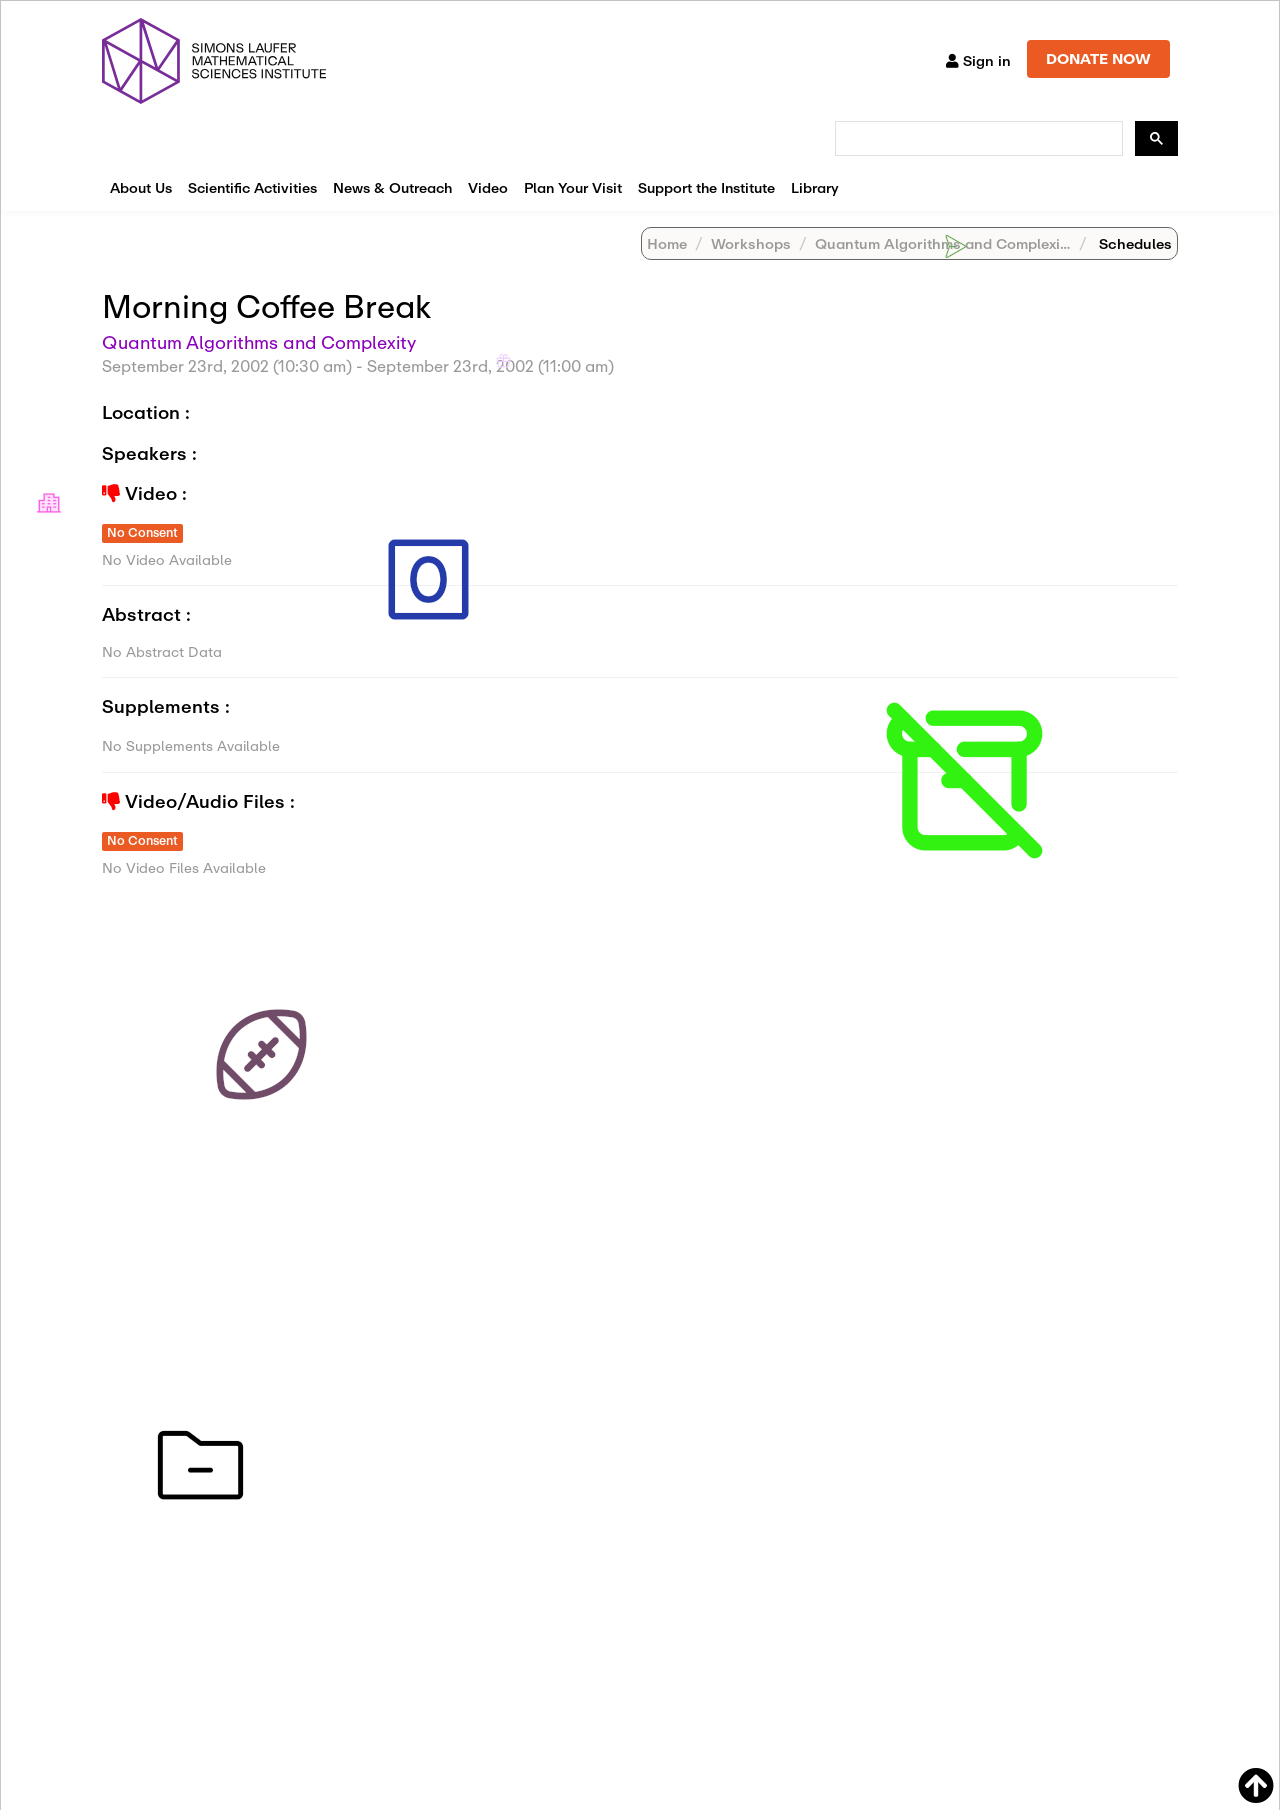  Describe the element at coordinates (261, 1054) in the screenshot. I see `access sports scores and updates` at that location.